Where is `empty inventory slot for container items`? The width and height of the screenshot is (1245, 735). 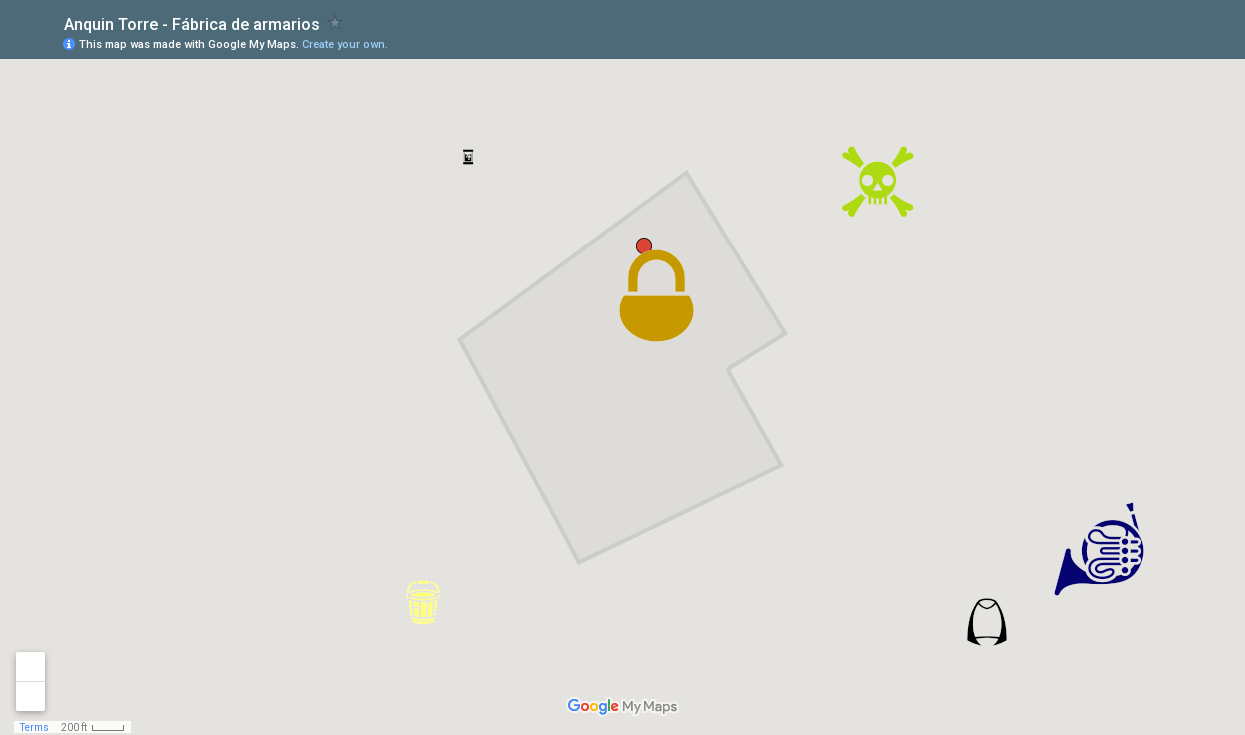
empty inventory slot for container items is located at coordinates (423, 601).